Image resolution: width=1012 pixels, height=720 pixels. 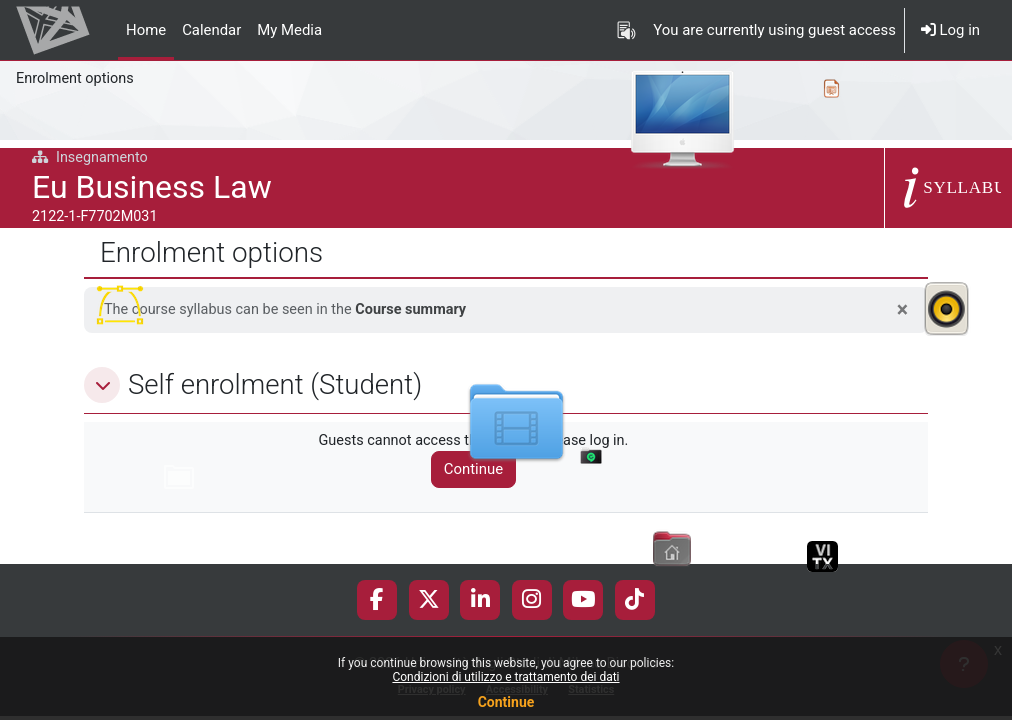 I want to click on folder containing cucumber/gherkin test files, so click(x=591, y=456).